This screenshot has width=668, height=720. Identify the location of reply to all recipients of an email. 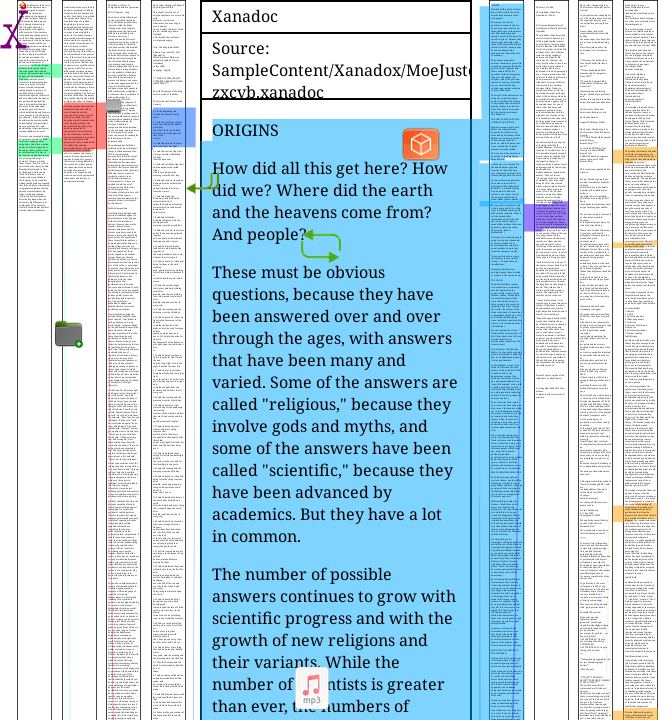
(202, 181).